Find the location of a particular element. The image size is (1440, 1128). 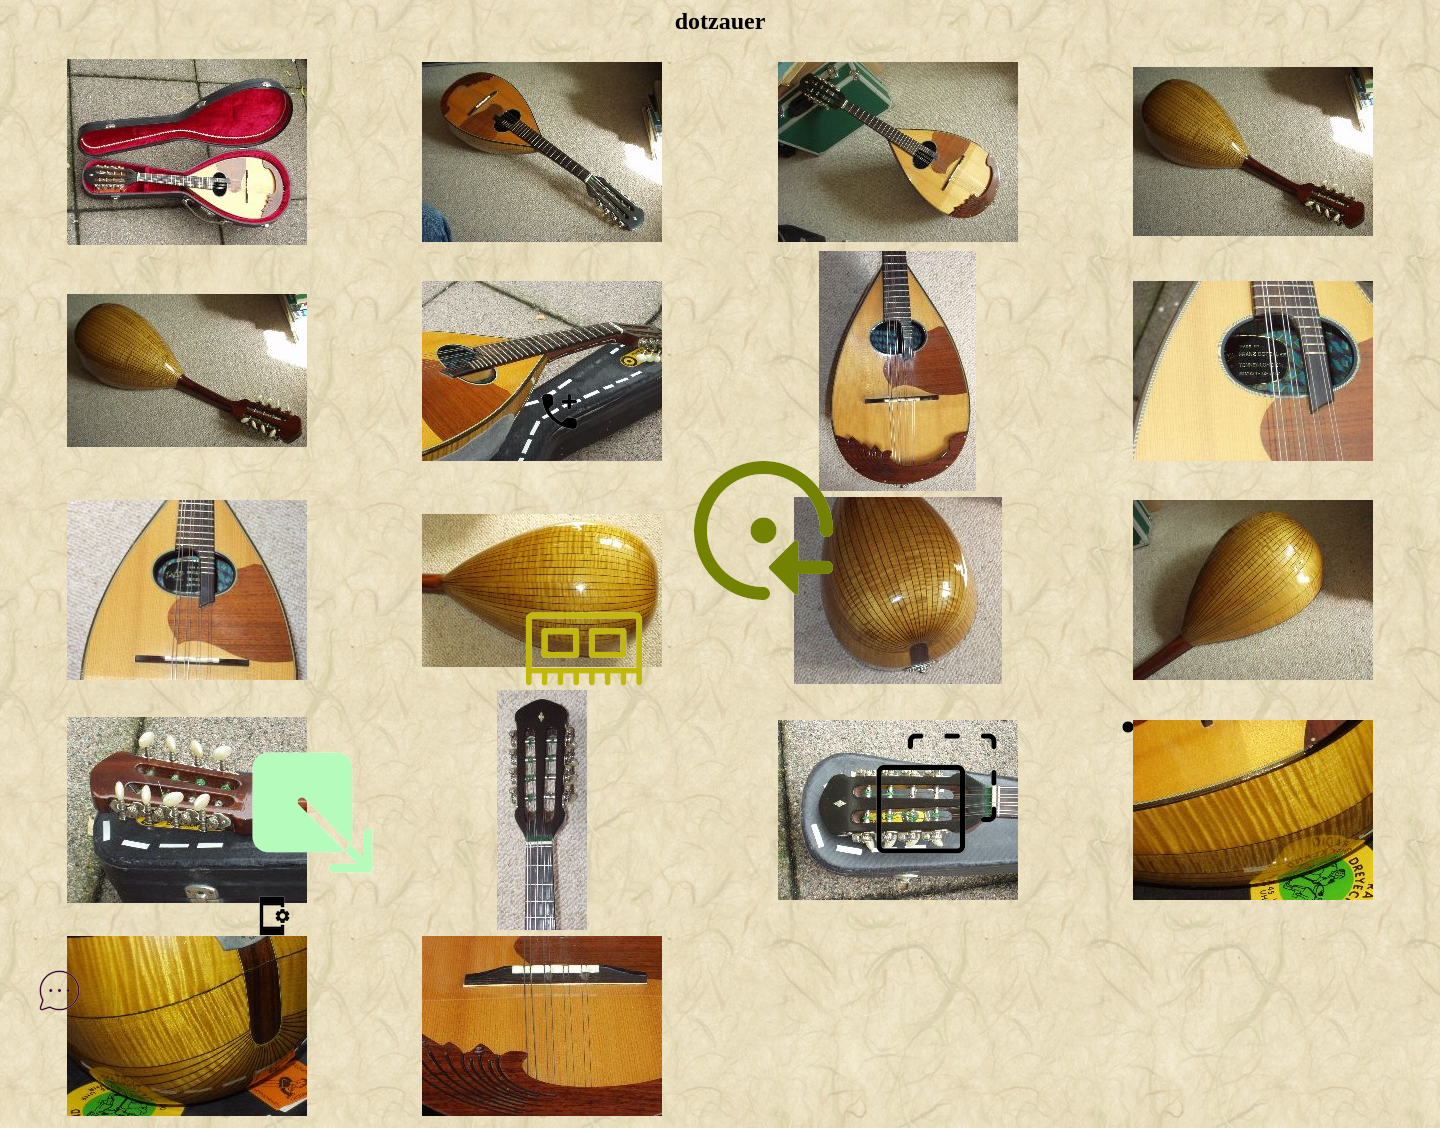

resize or scale down an element is located at coordinates (312, 812).